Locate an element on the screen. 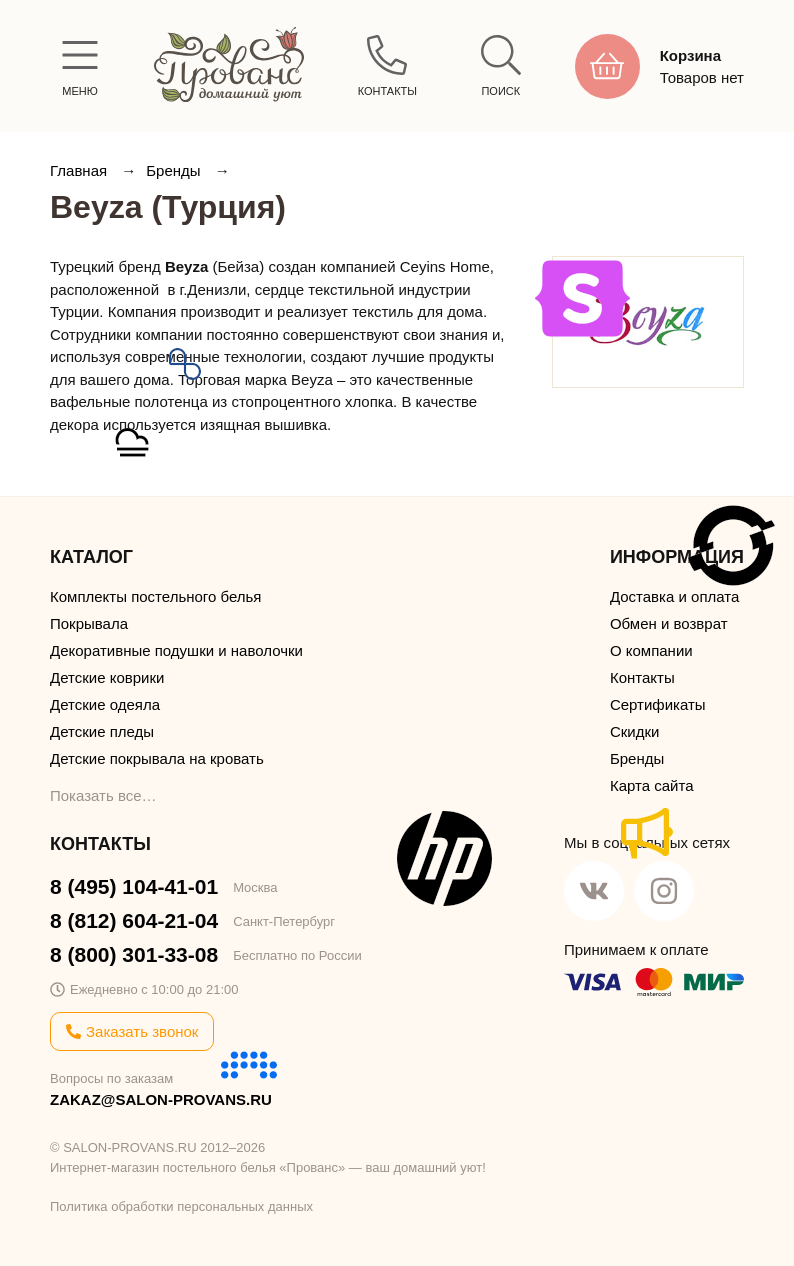 The image size is (794, 1266). make an announcement or broadcast is located at coordinates (645, 832).